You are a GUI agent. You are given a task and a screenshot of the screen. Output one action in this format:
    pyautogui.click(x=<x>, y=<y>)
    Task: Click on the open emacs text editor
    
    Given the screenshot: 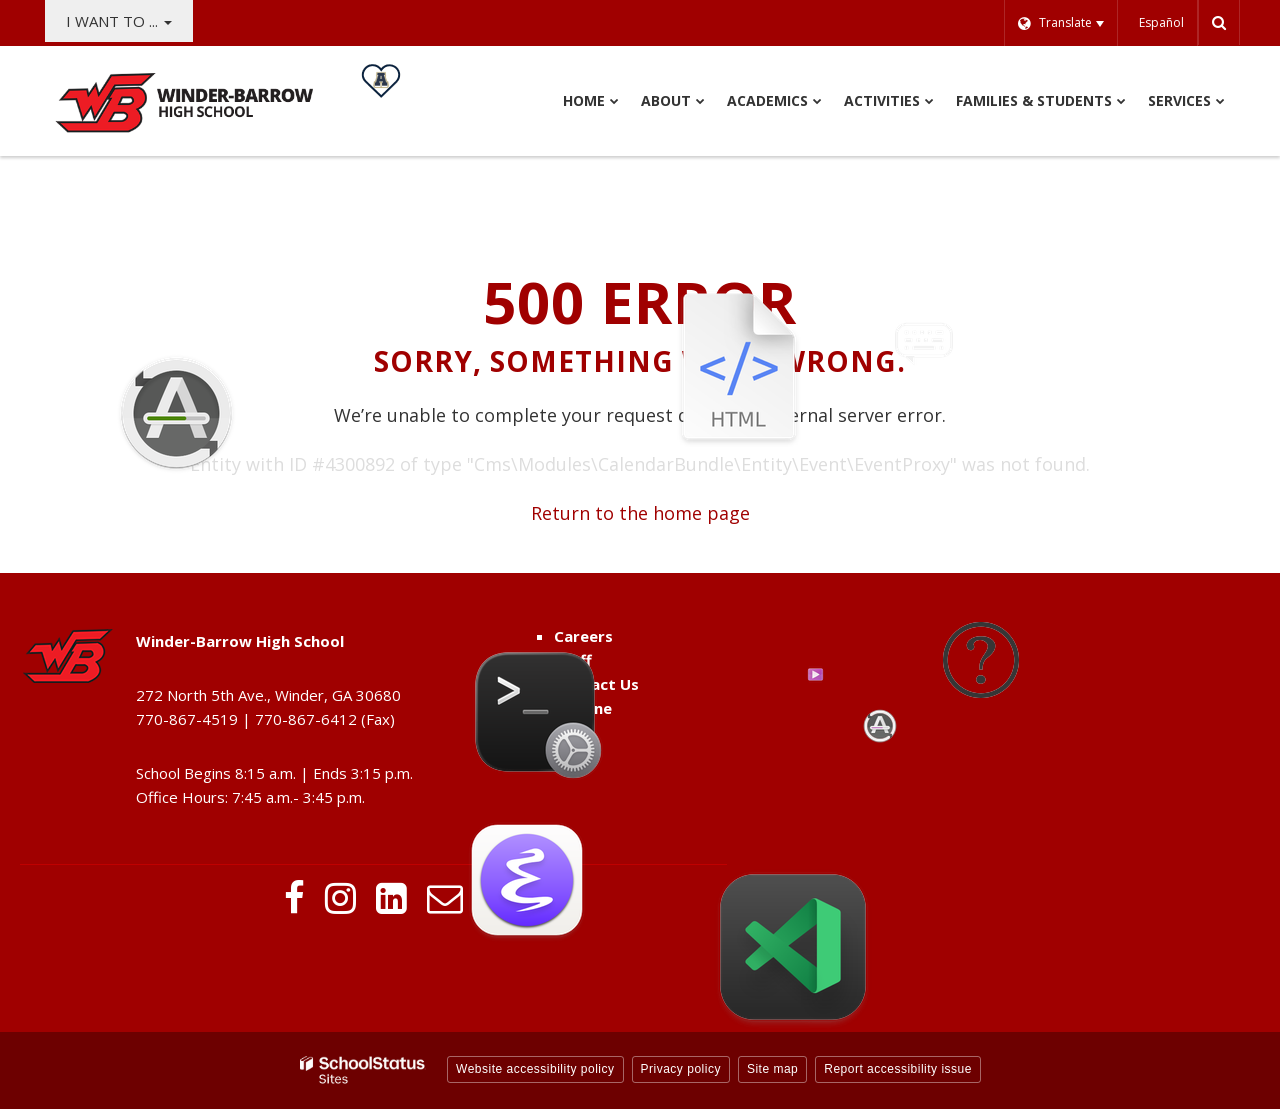 What is the action you would take?
    pyautogui.click(x=527, y=880)
    